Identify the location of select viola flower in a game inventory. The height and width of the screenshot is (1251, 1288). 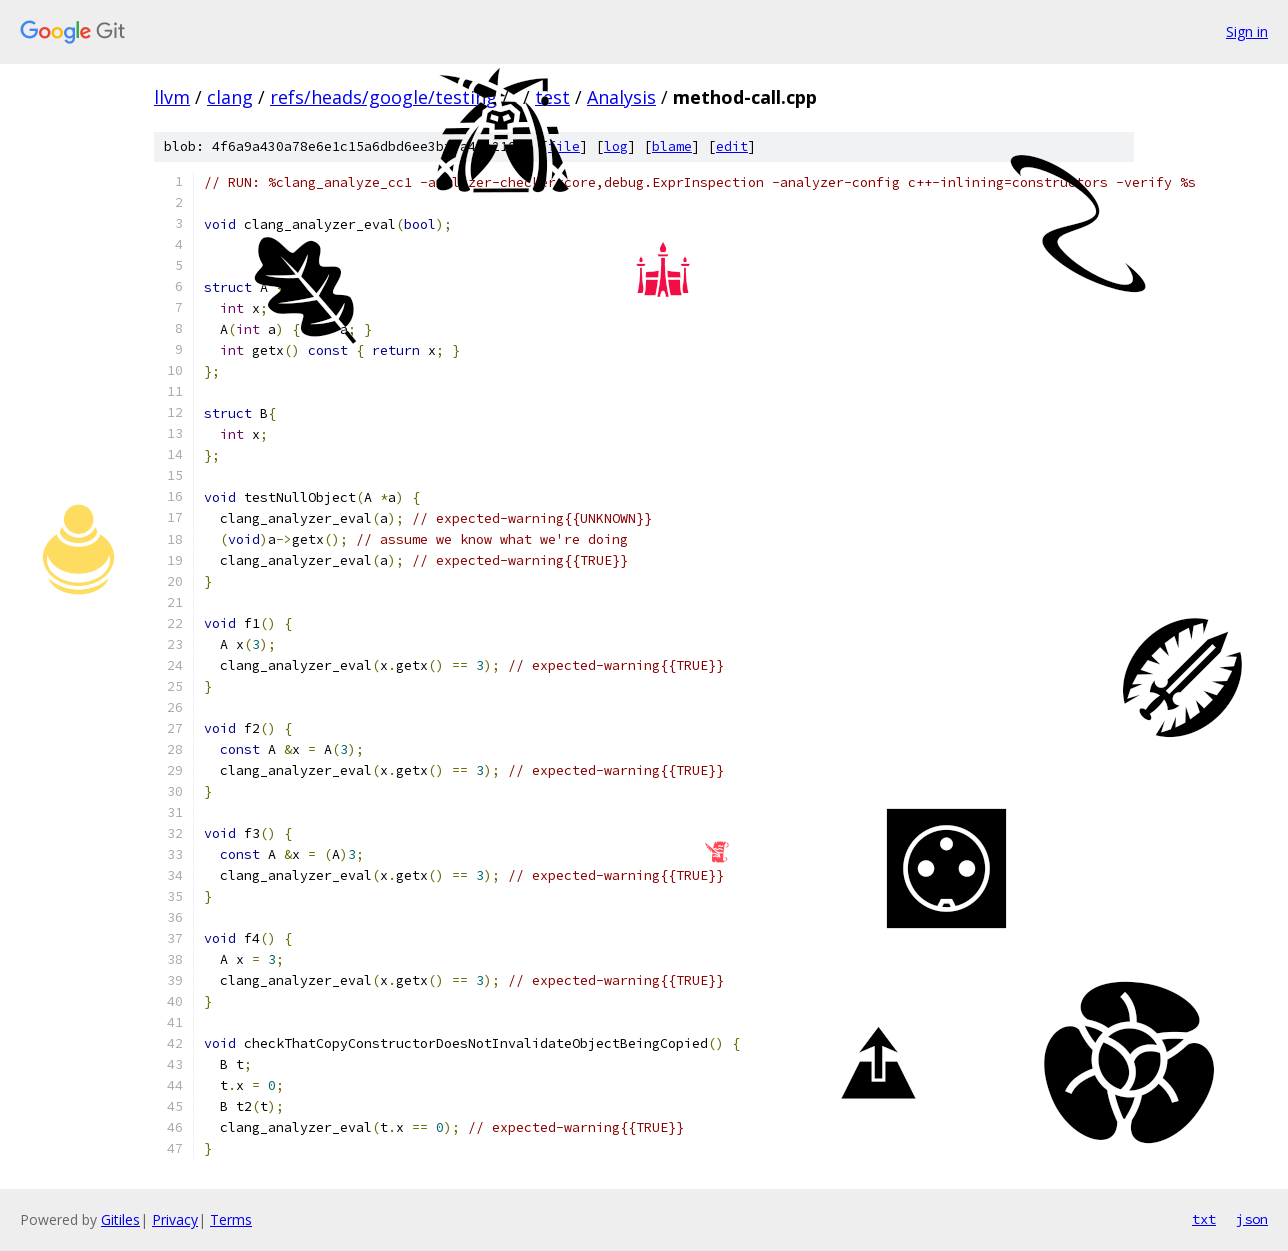
(1129, 1061).